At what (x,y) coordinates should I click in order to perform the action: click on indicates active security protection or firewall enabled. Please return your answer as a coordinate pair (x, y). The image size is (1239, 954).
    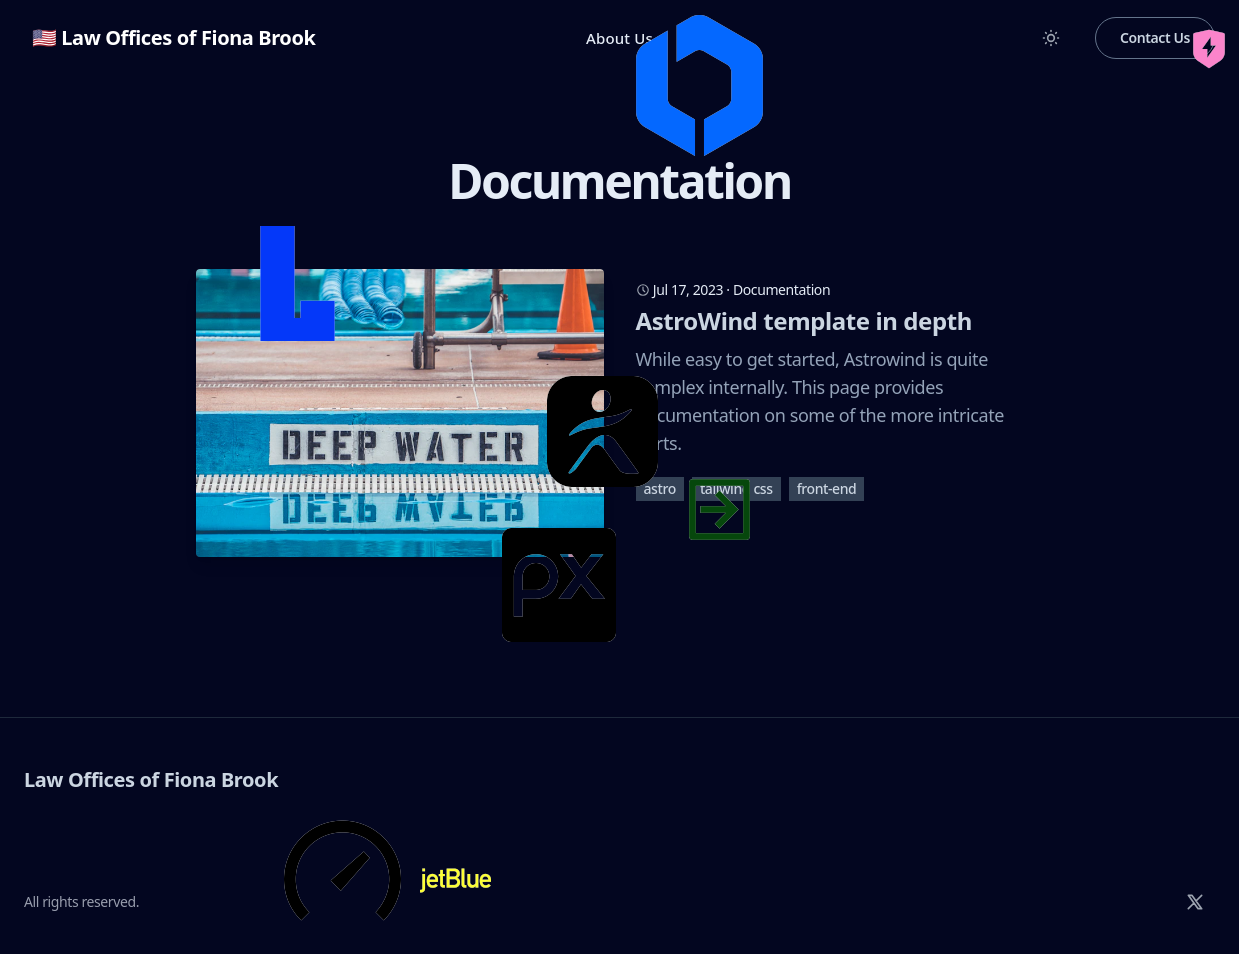
    Looking at the image, I should click on (1209, 49).